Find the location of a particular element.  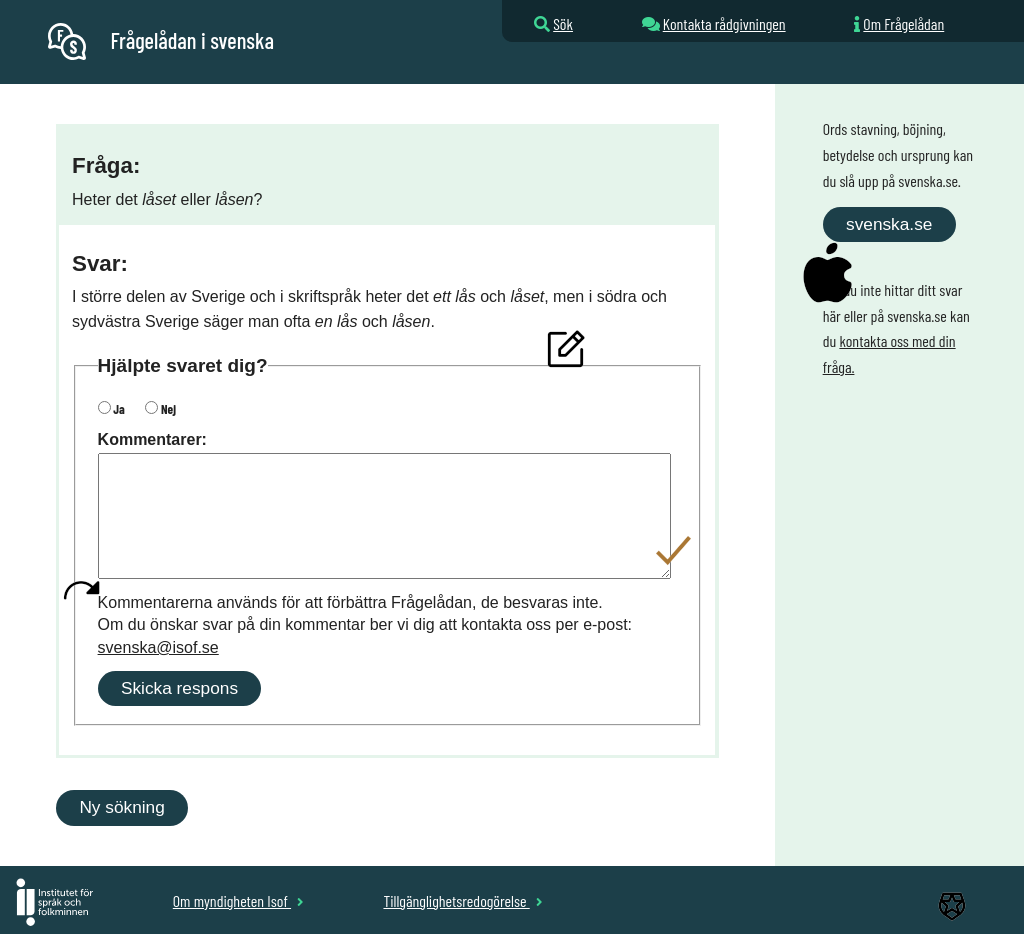

auth0 identity platform logo is located at coordinates (952, 906).